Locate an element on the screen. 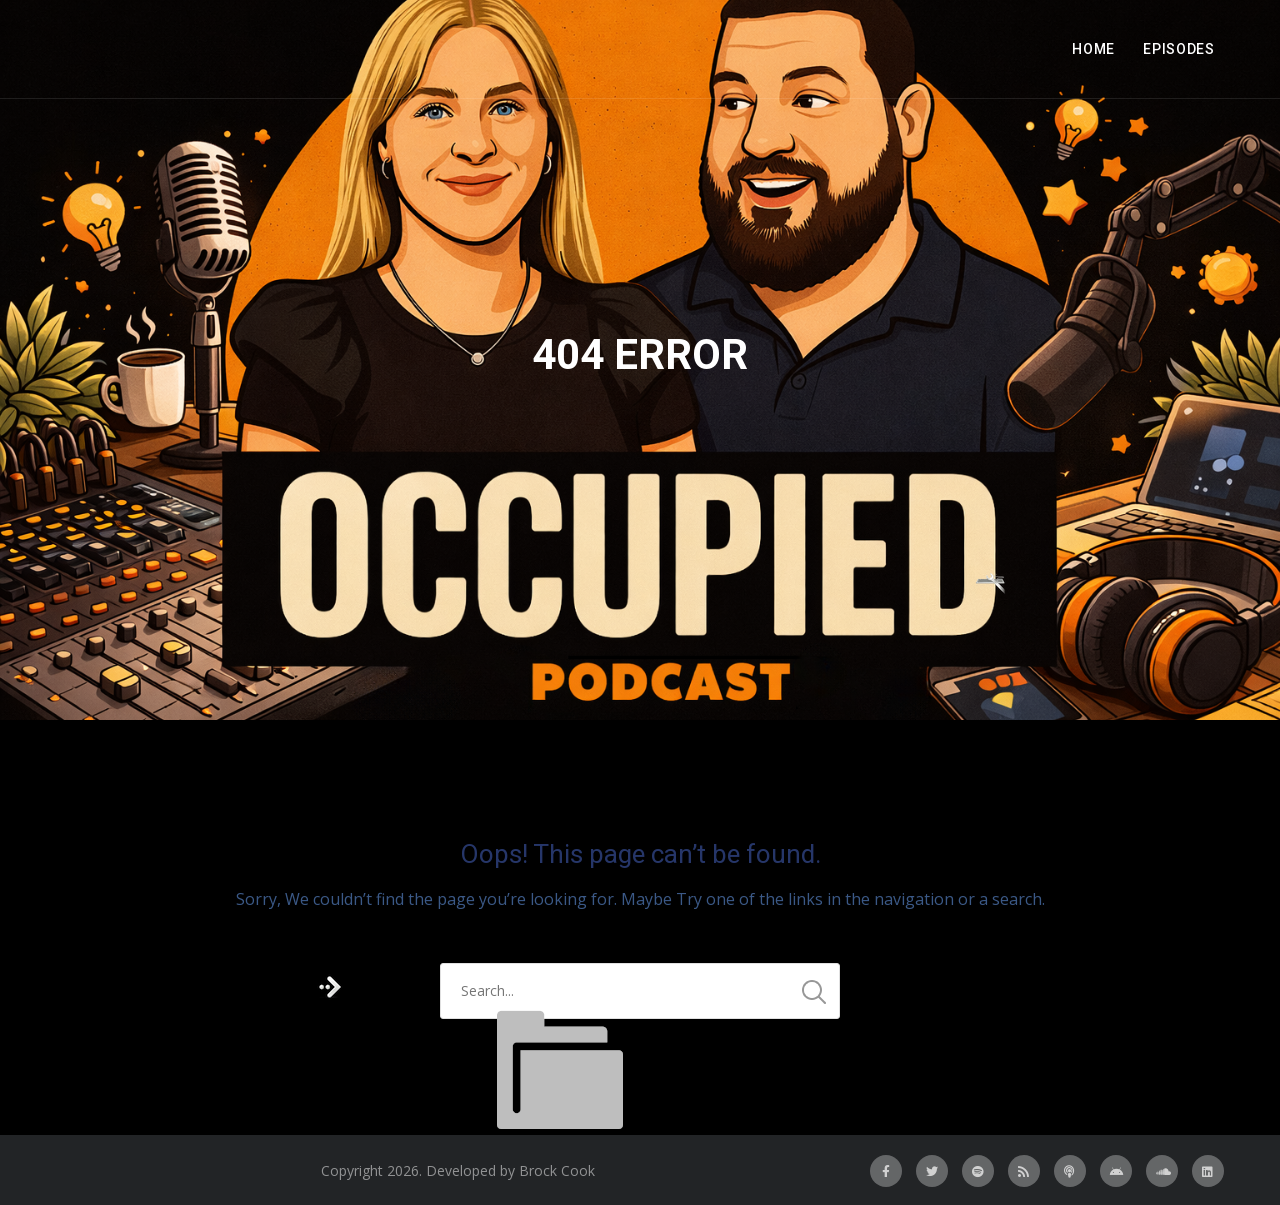  navigate to the next item or page is located at coordinates (330, 987).